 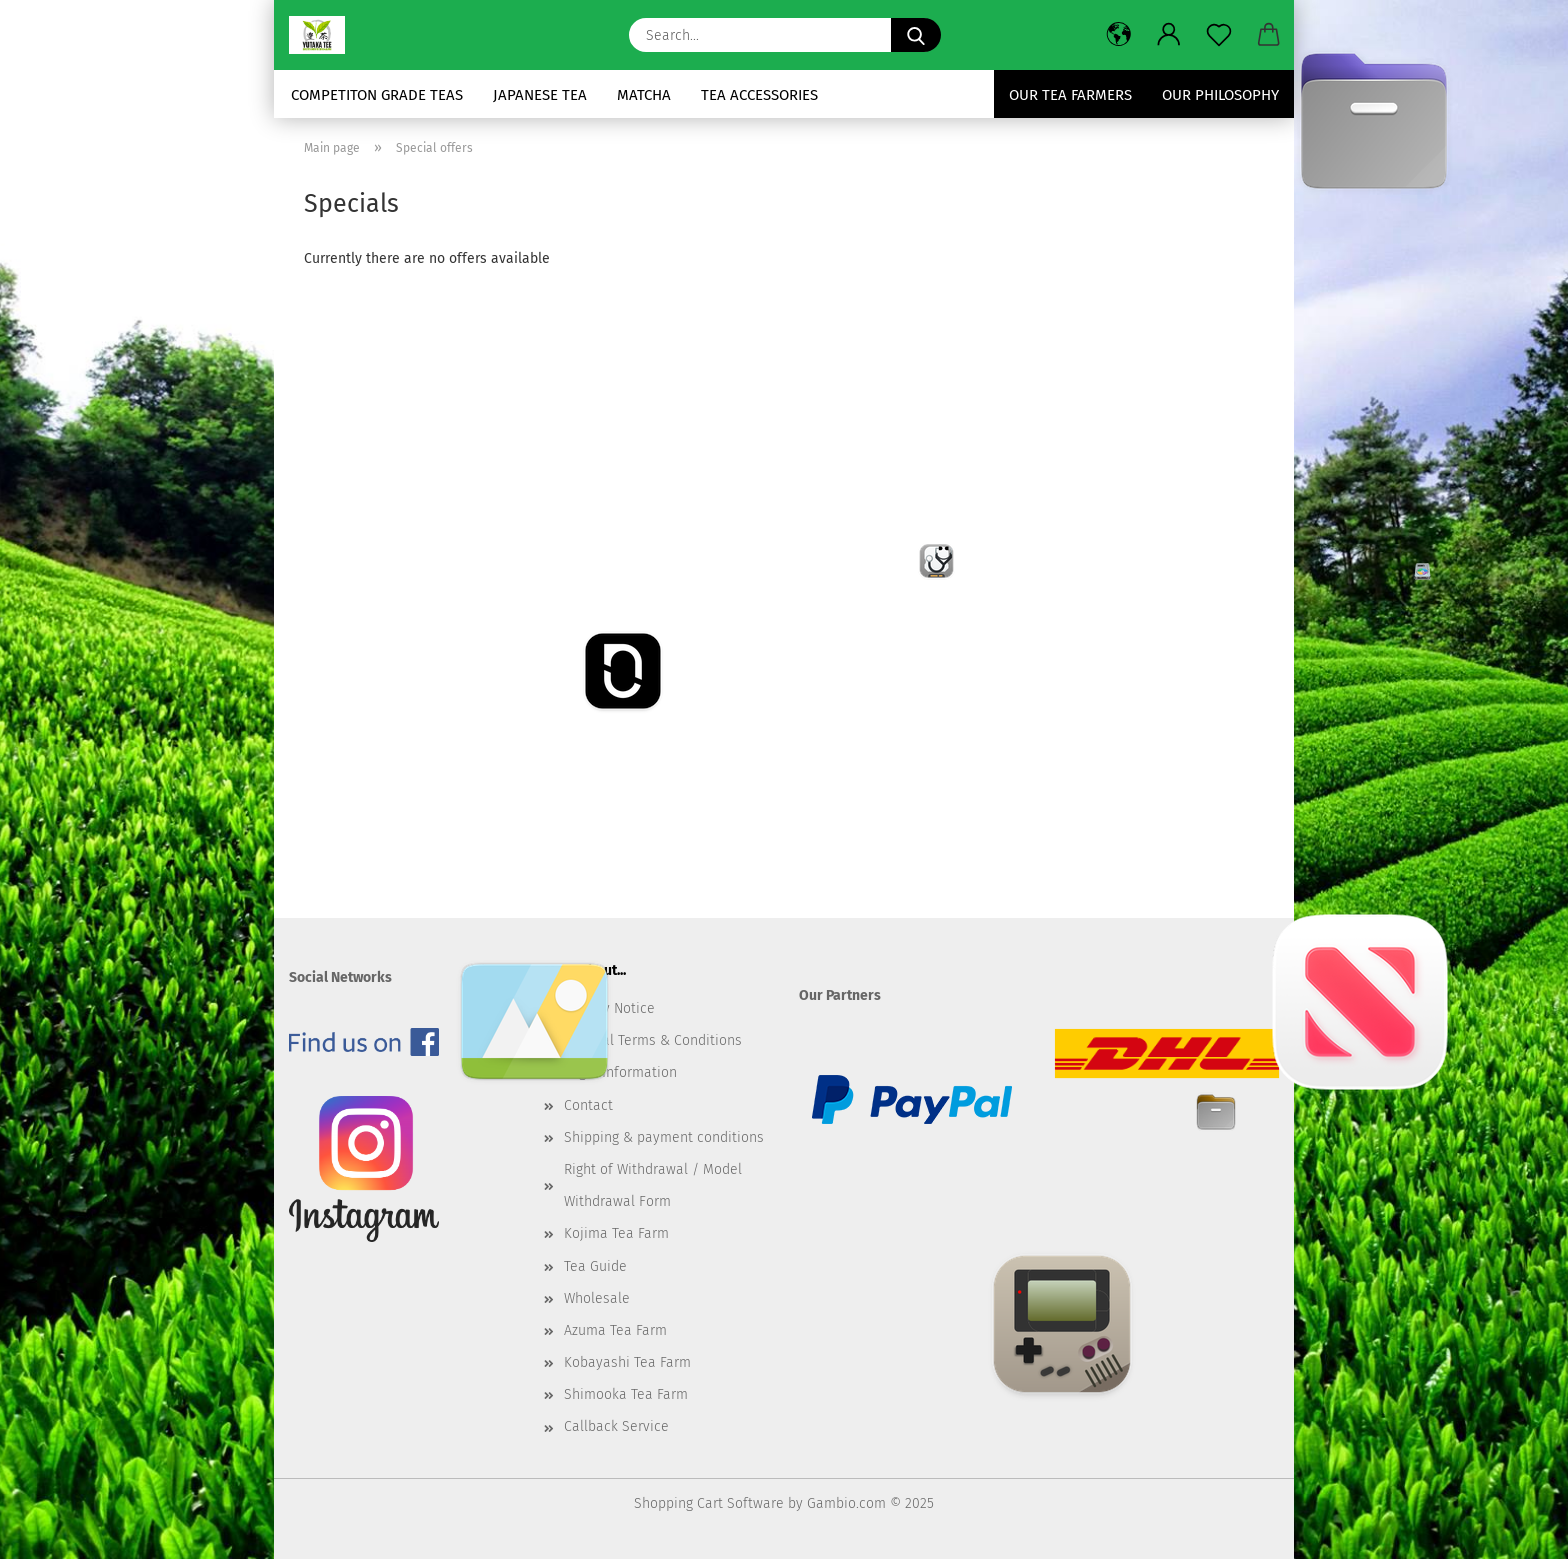 What do you see at coordinates (1422, 571) in the screenshot?
I see `view disk partitions on a multi-partition drive` at bounding box center [1422, 571].